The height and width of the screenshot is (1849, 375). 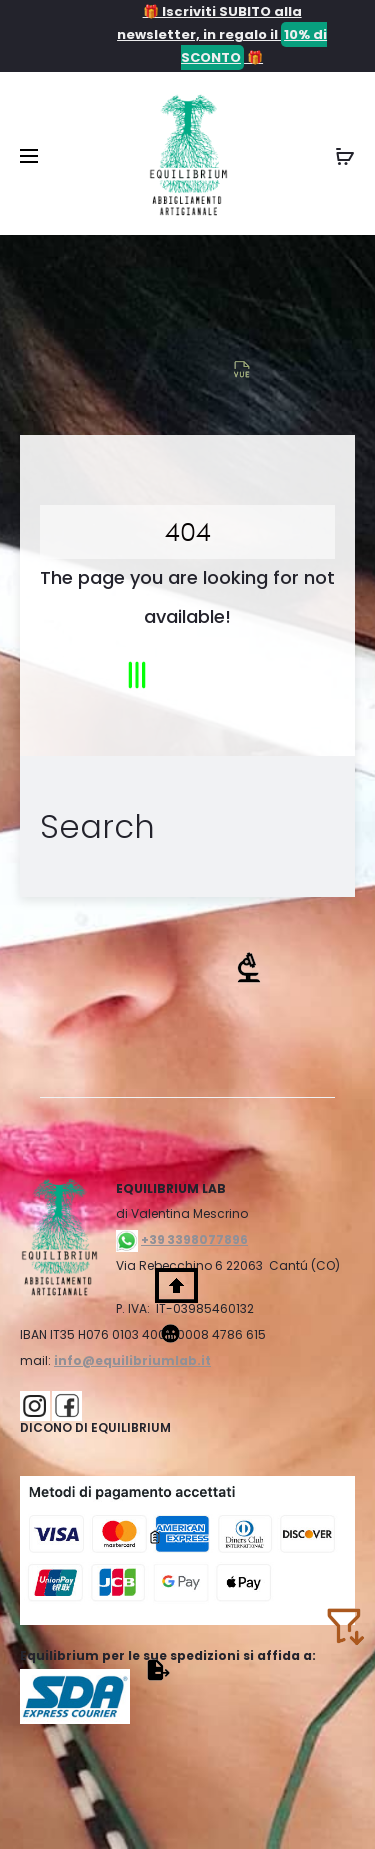 What do you see at coordinates (249, 968) in the screenshot?
I see `access science or laboratory features` at bounding box center [249, 968].